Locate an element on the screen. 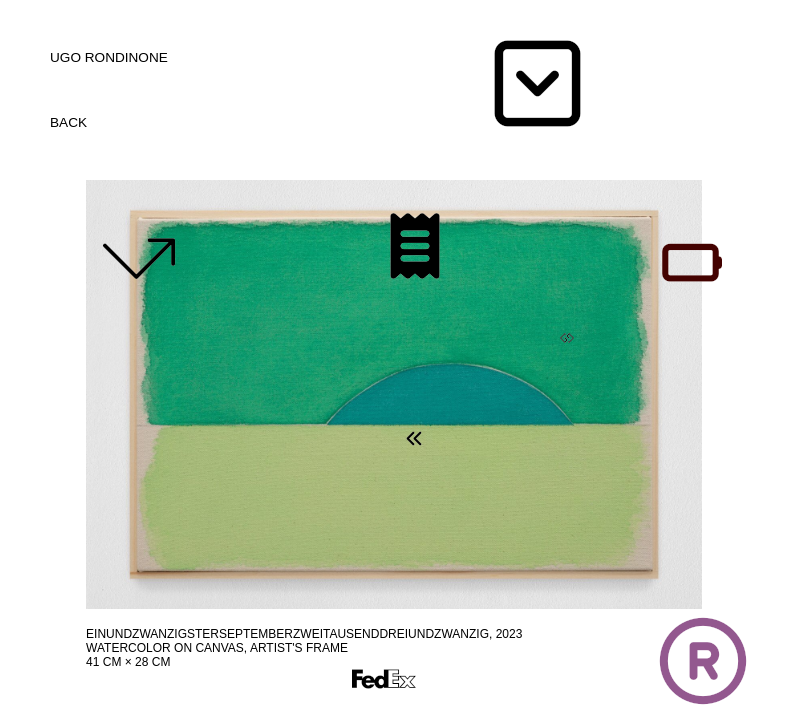 Image resolution: width=788 pixels, height=720 pixels. expand content or dropdown menu is located at coordinates (537, 83).